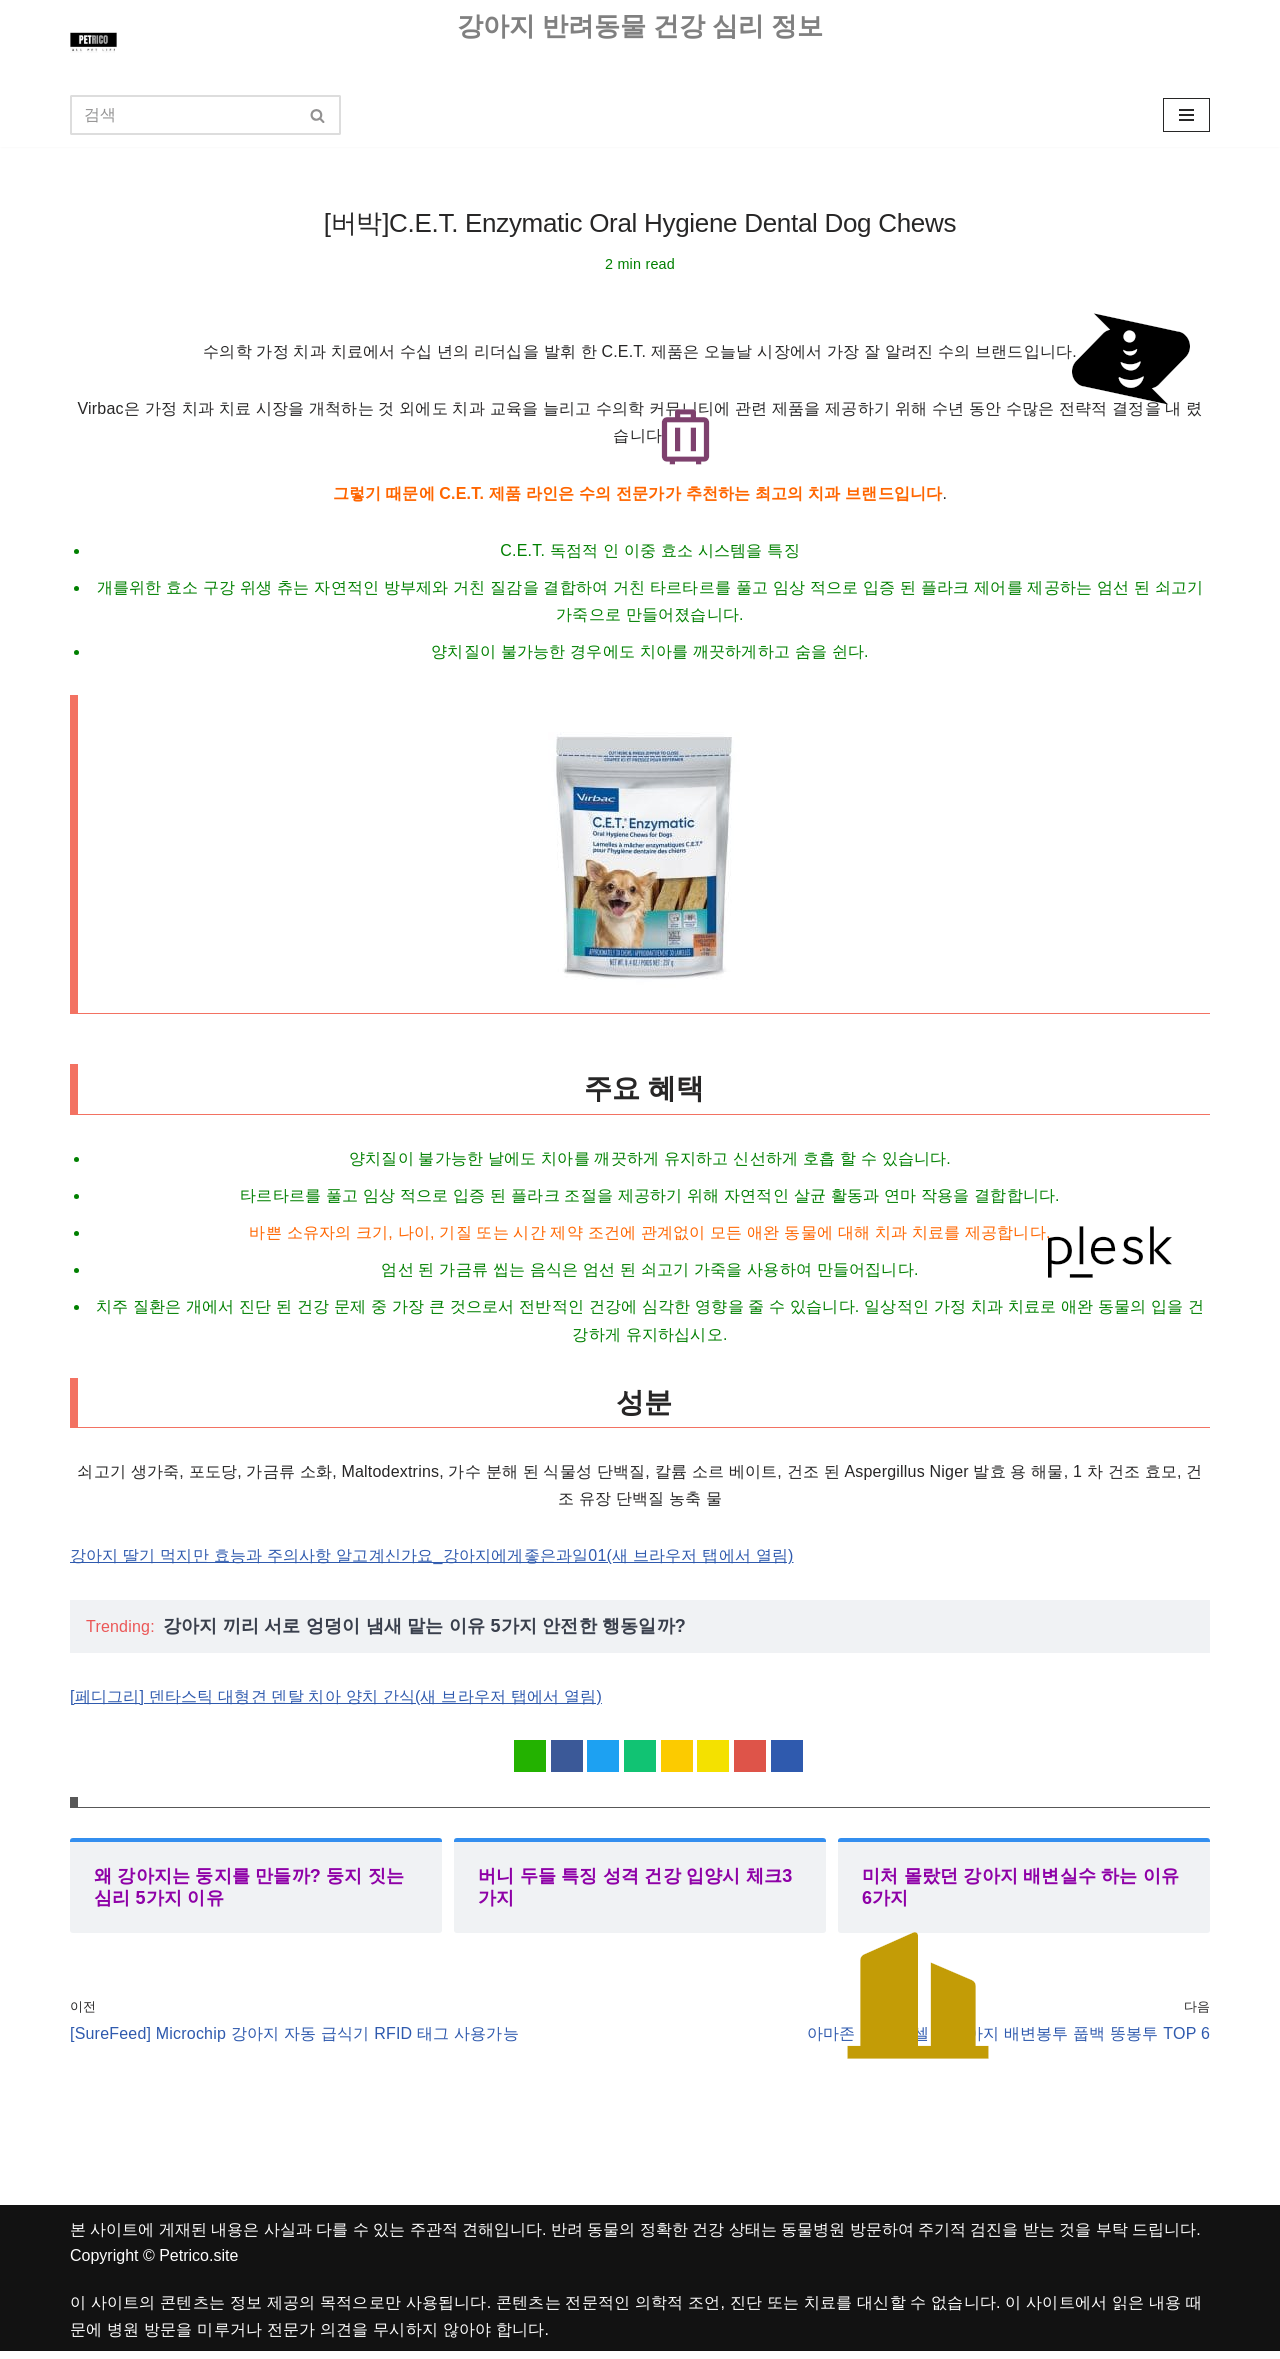  I want to click on access travel or trip planning features, so click(685, 435).